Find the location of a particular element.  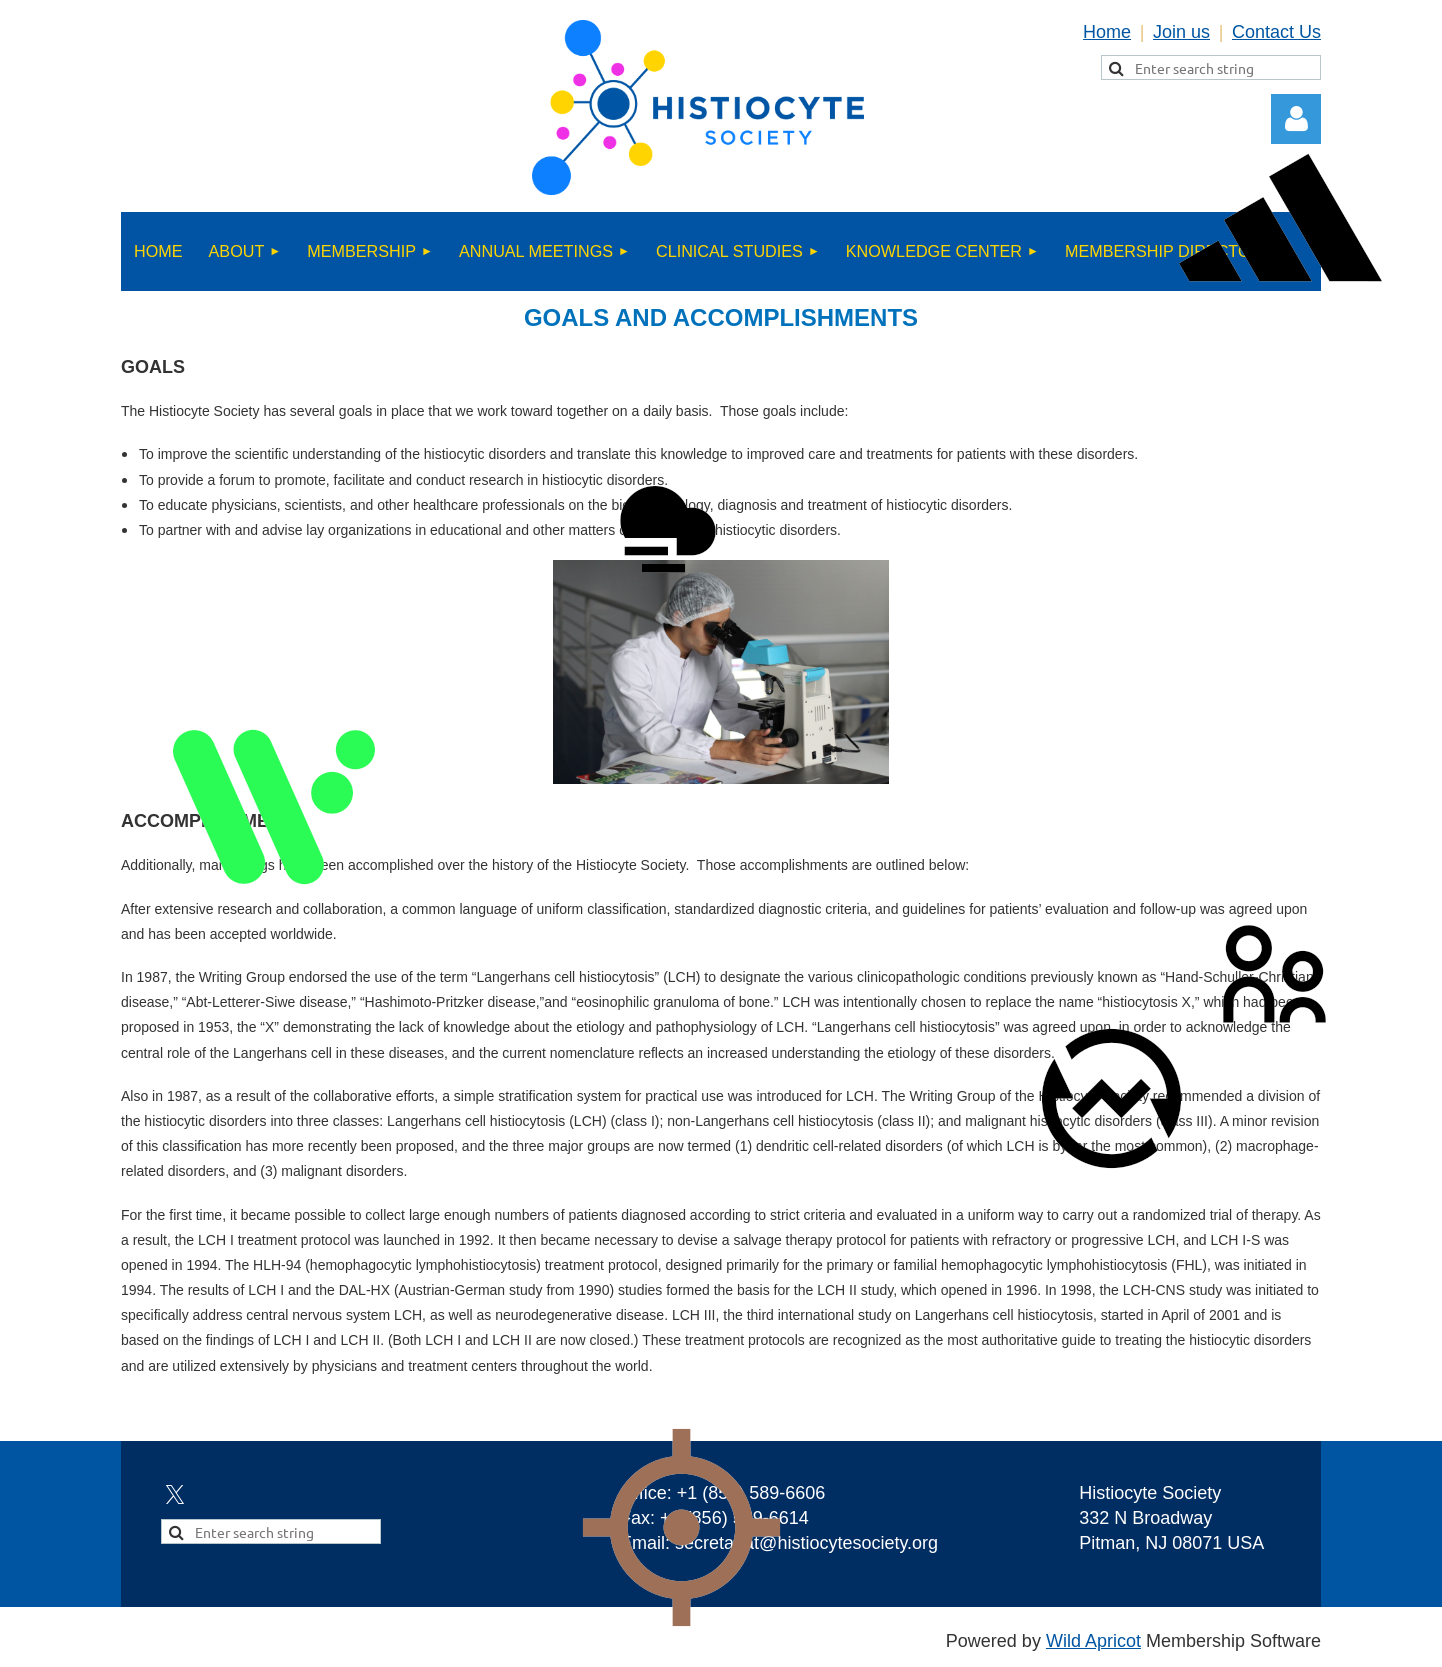

view family or parent account settings is located at coordinates (1274, 976).